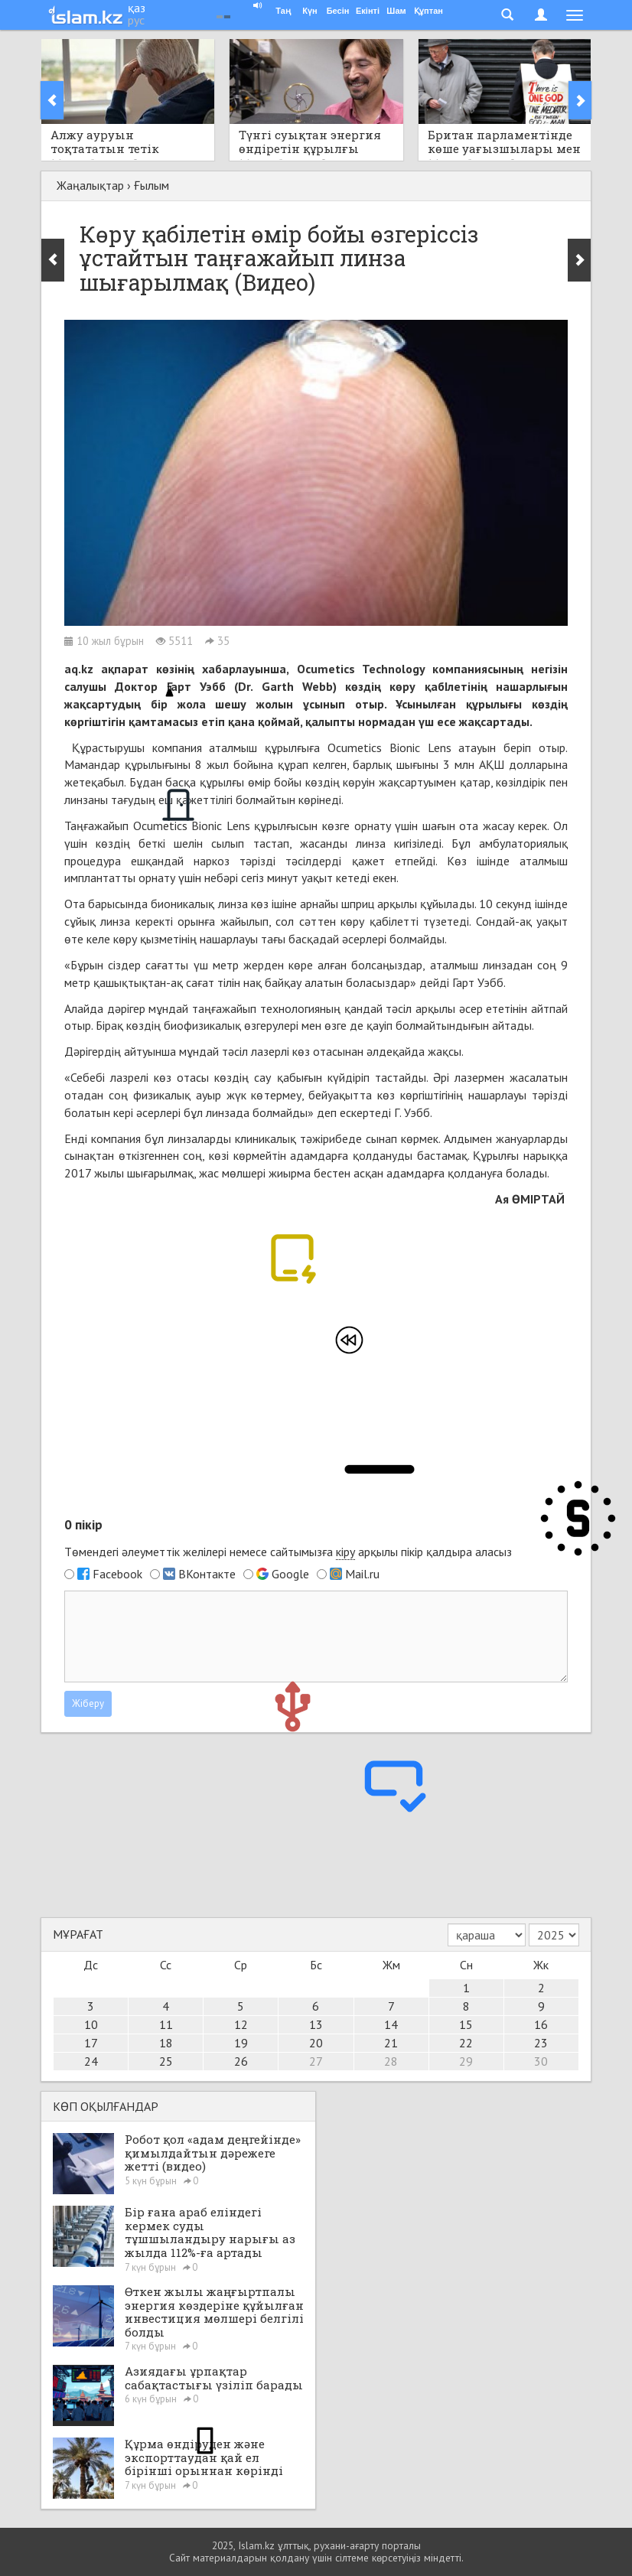 The image size is (632, 2576). What do you see at coordinates (169, 691) in the screenshot?
I see `access lab or experimental features` at bounding box center [169, 691].